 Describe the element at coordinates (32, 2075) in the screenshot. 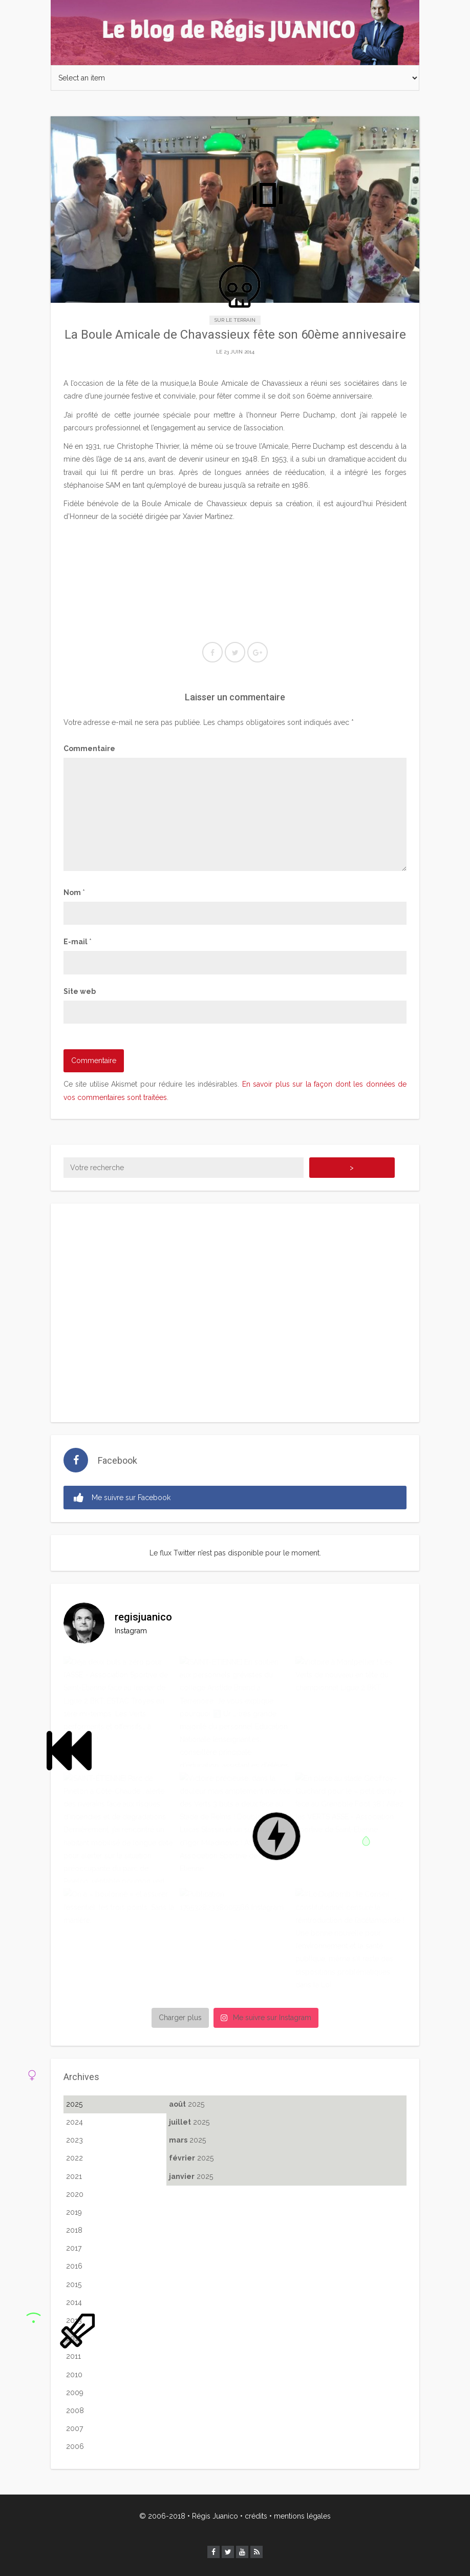

I see `indicates female gender option` at that location.